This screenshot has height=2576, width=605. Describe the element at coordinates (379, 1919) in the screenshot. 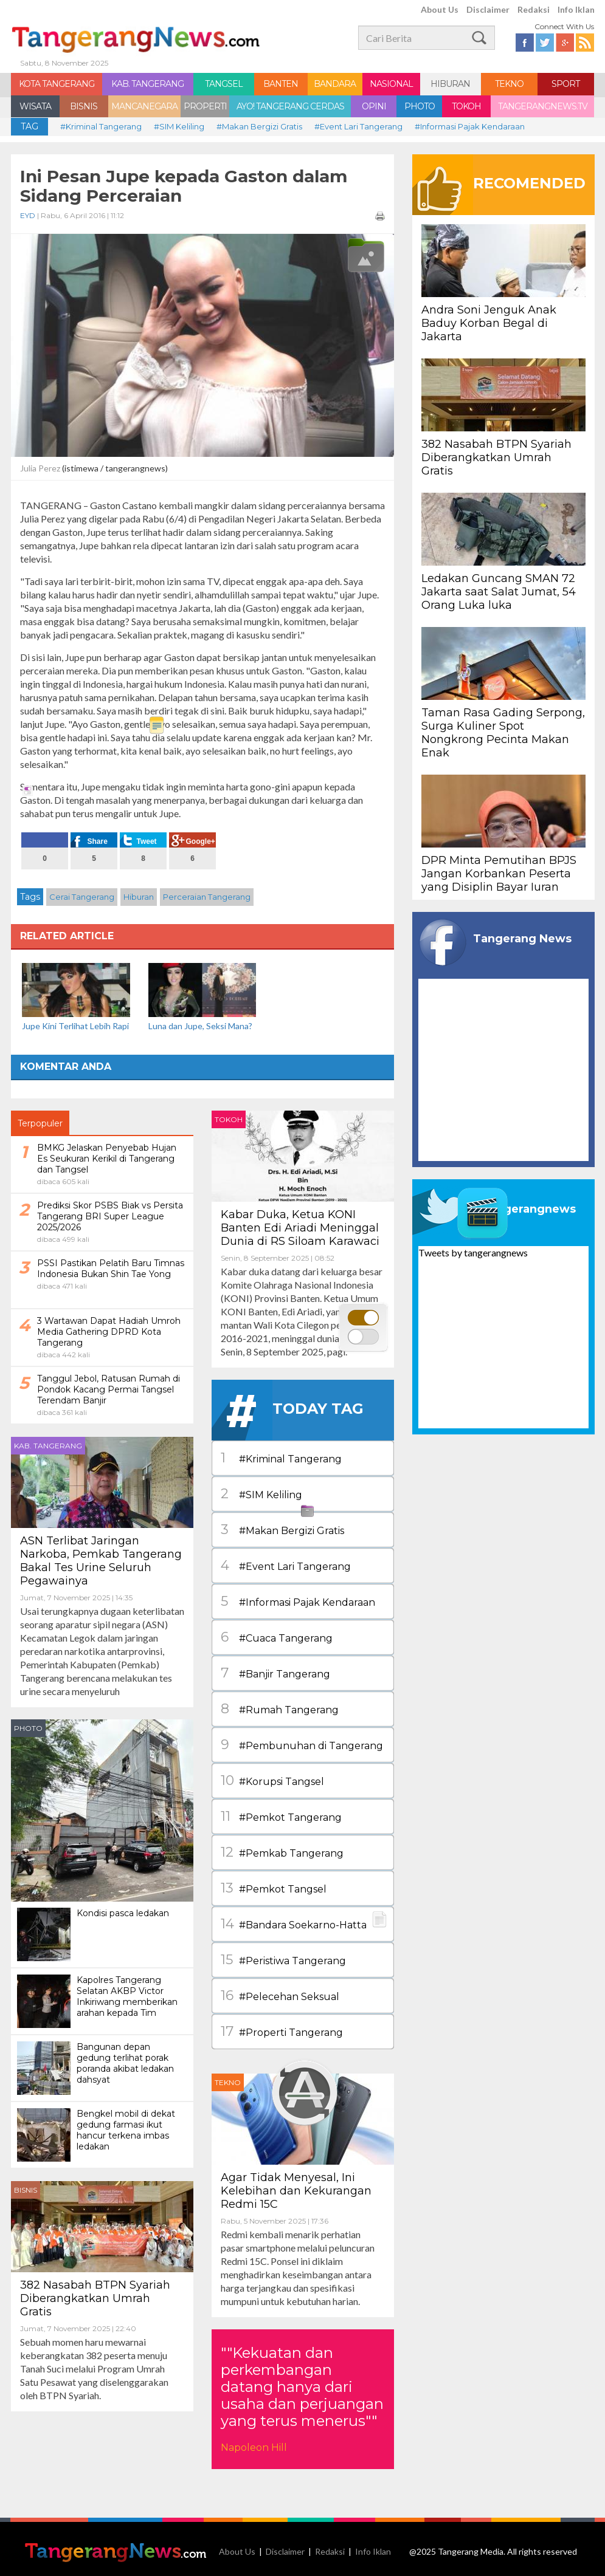

I see `a configuration file associated with wine (windows compatibility layer)` at that location.